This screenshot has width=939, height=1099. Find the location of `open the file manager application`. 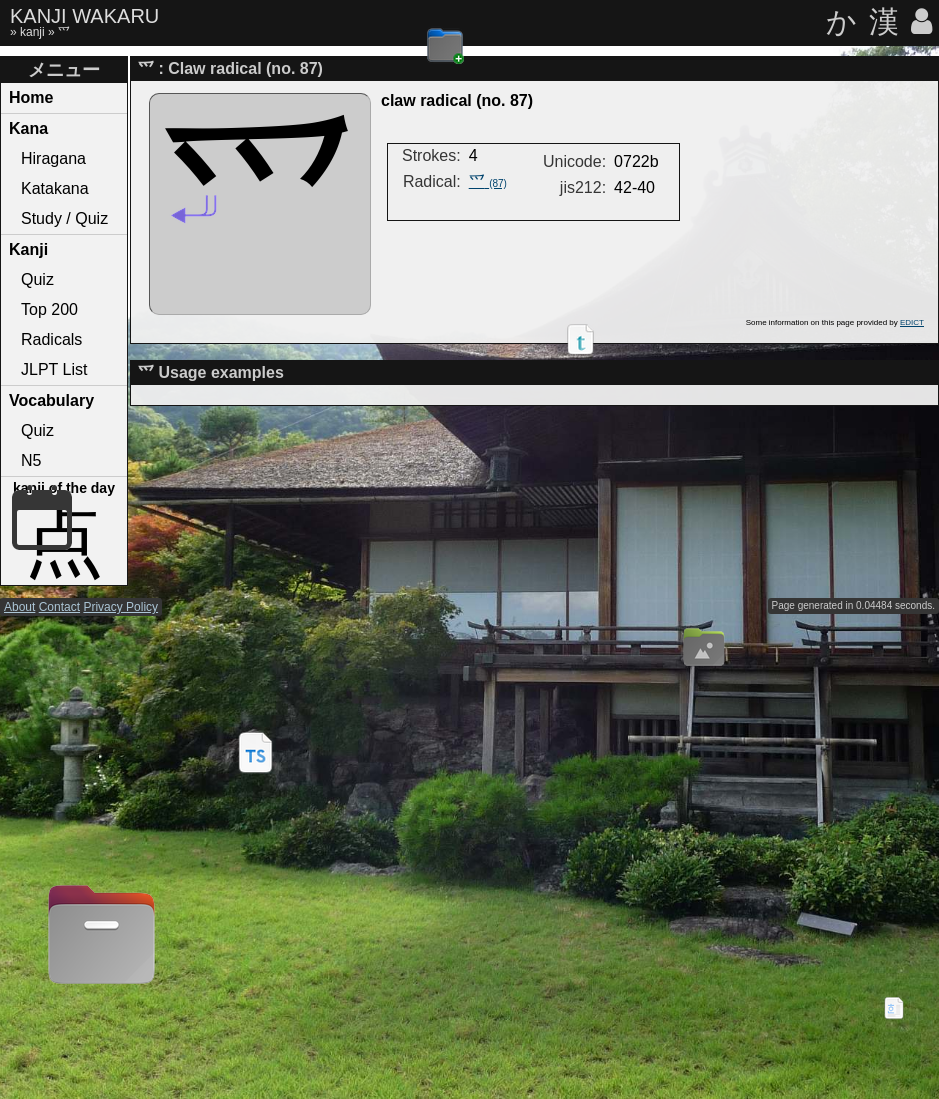

open the file manager application is located at coordinates (101, 934).